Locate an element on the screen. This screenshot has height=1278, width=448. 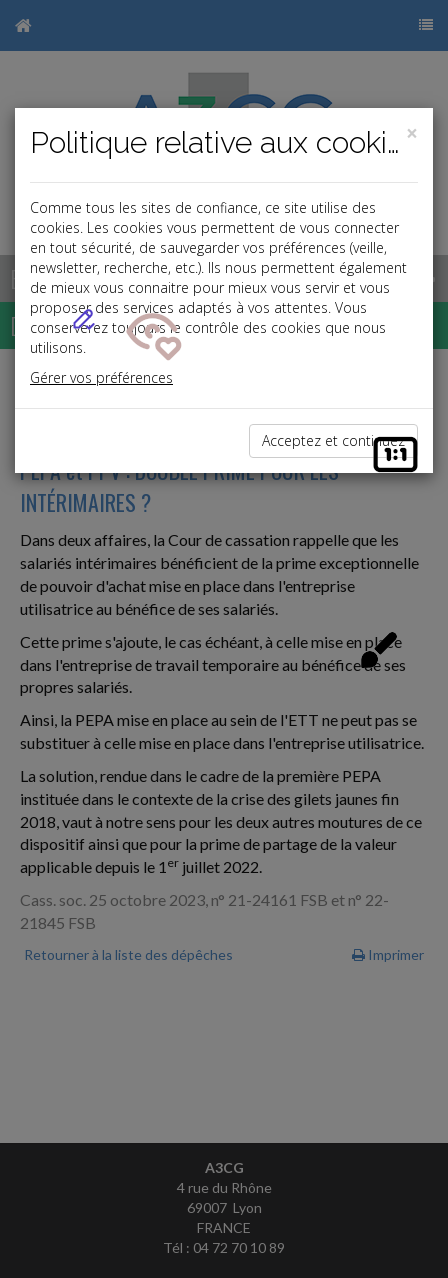
access brush or painting tools is located at coordinates (379, 650).